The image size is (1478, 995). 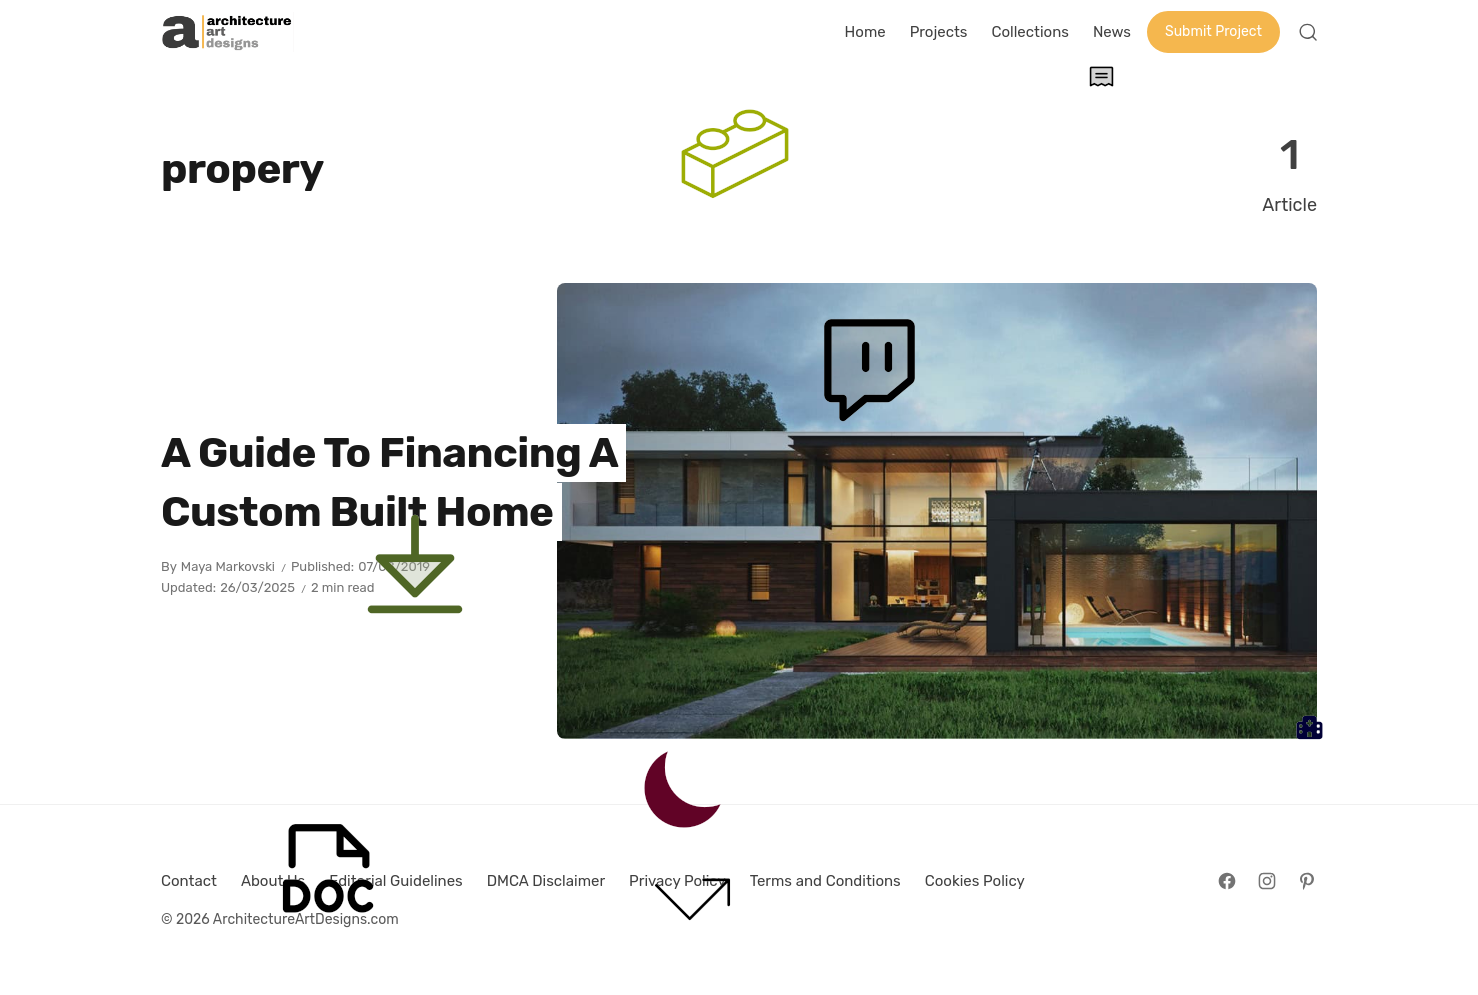 What do you see at coordinates (1309, 727) in the screenshot?
I see `view nearby hospitals or medical facilities` at bounding box center [1309, 727].